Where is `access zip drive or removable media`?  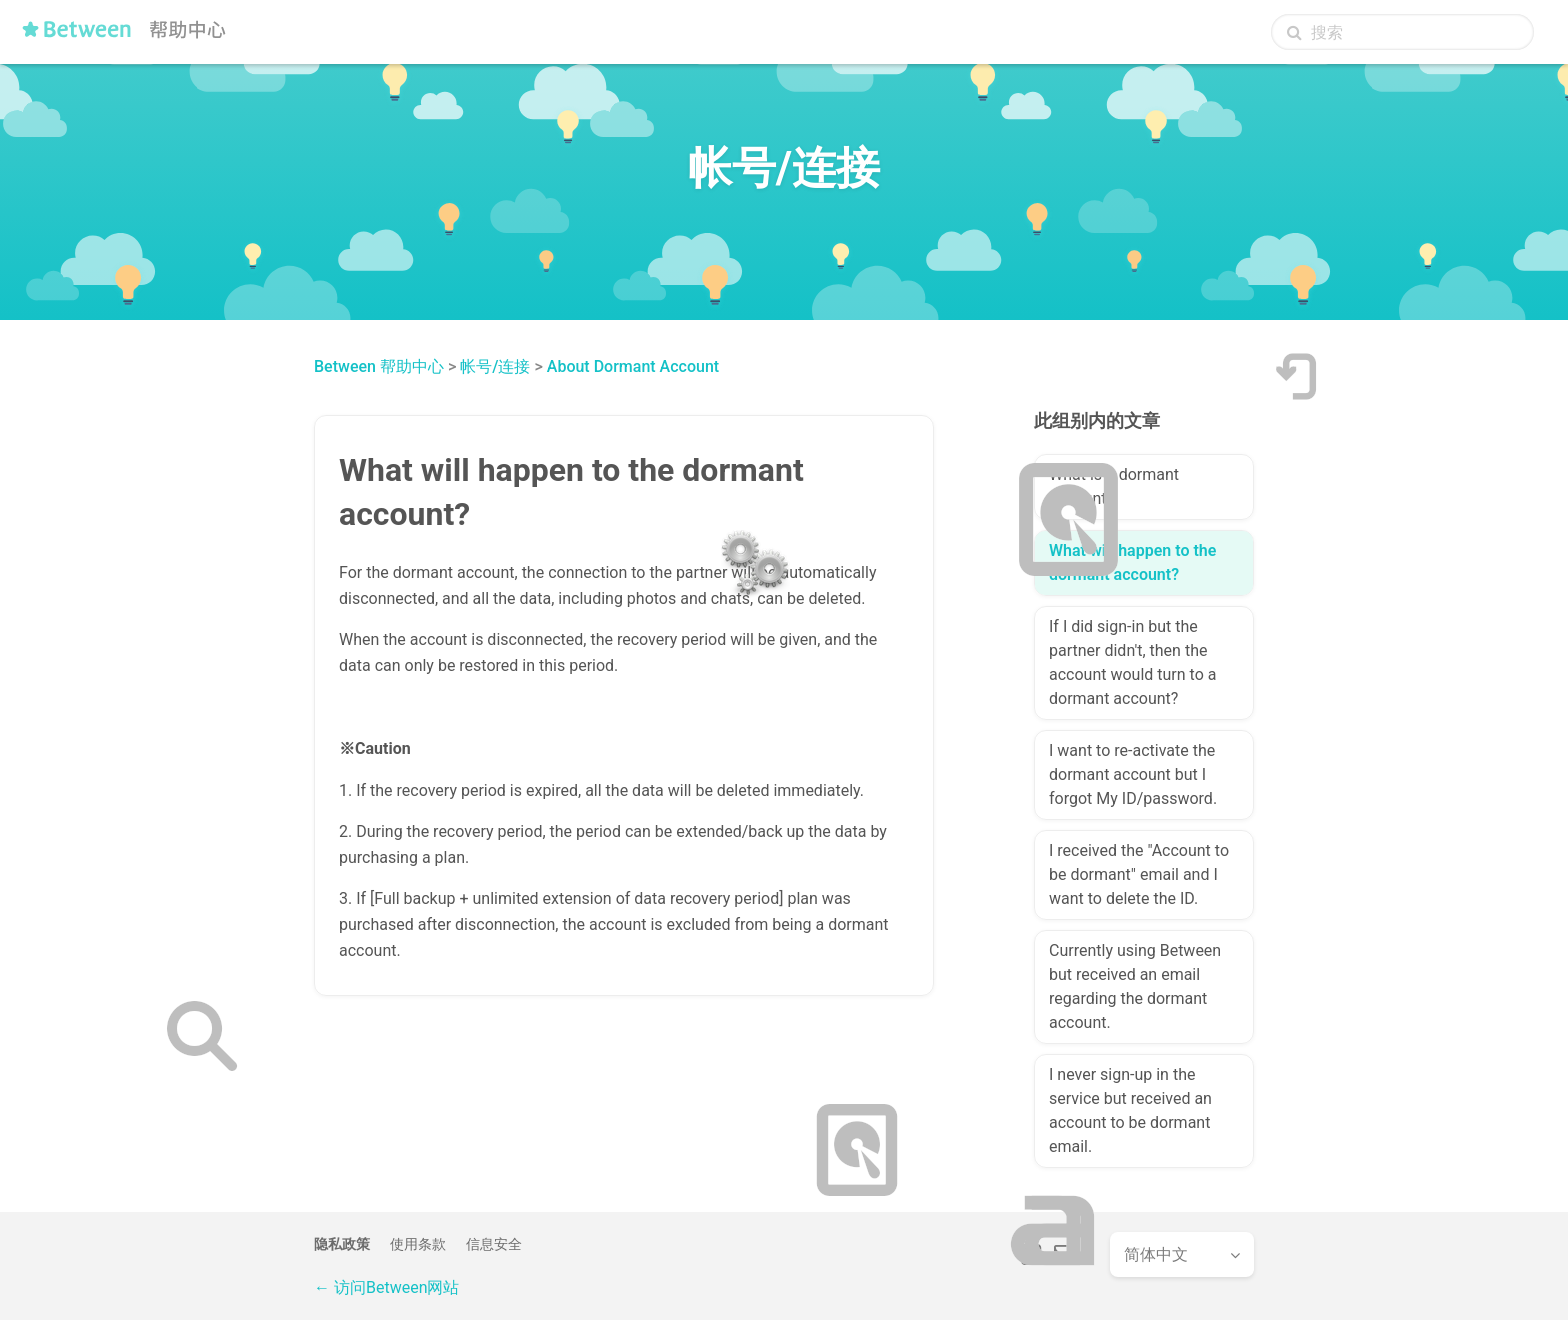
access zip drive or removable media is located at coordinates (857, 1150).